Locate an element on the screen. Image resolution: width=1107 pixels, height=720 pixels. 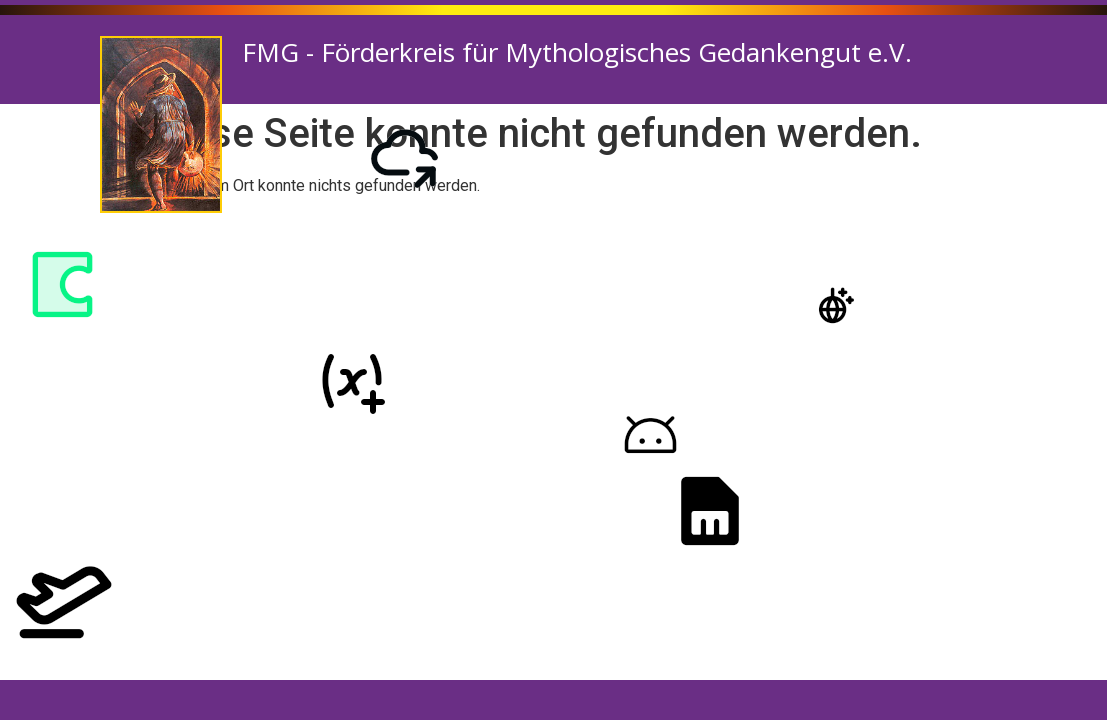
manage sim card settings is located at coordinates (710, 511).